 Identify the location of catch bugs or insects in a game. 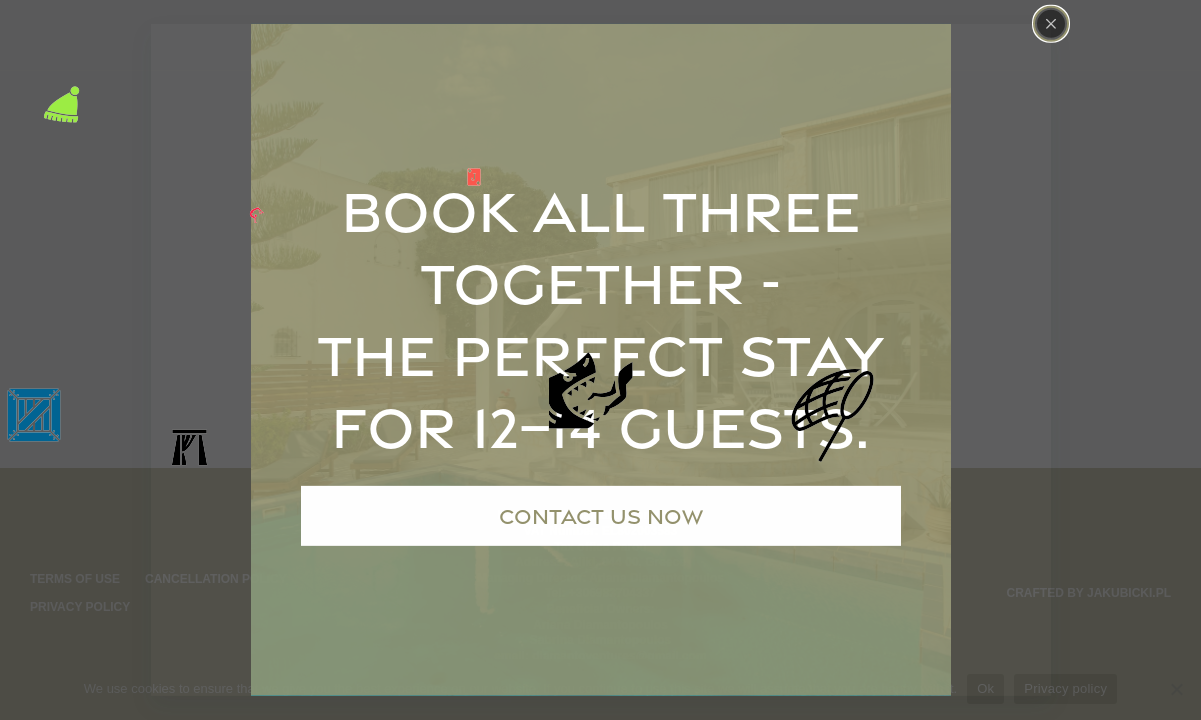
(832, 415).